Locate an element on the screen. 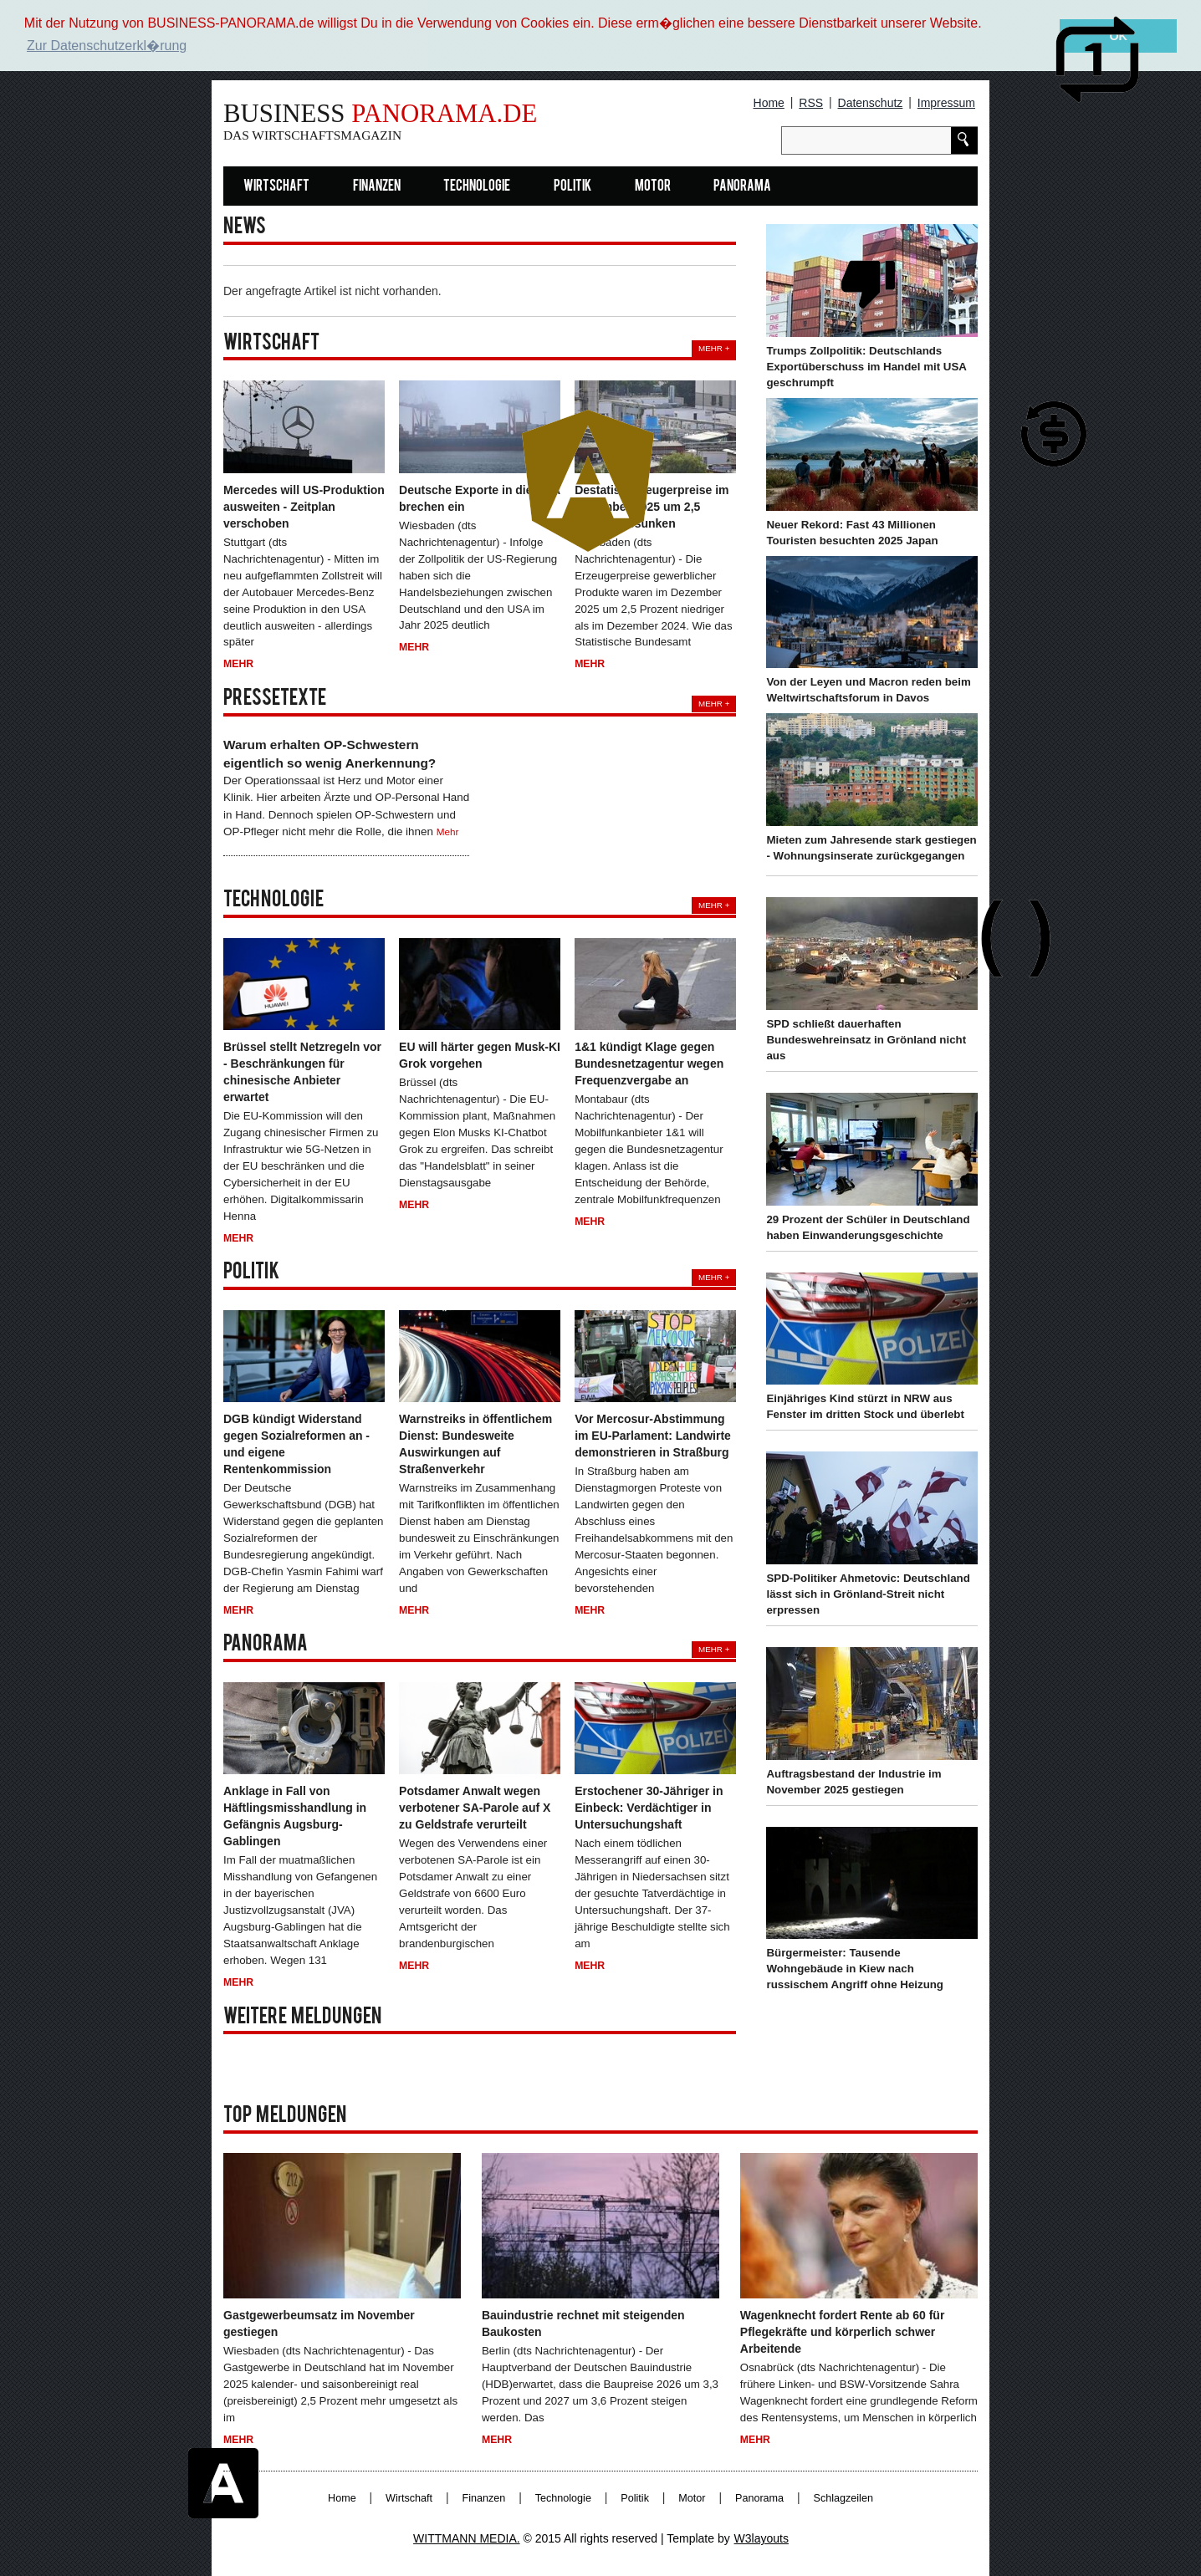  dislike or downvote content is located at coordinates (868, 283).